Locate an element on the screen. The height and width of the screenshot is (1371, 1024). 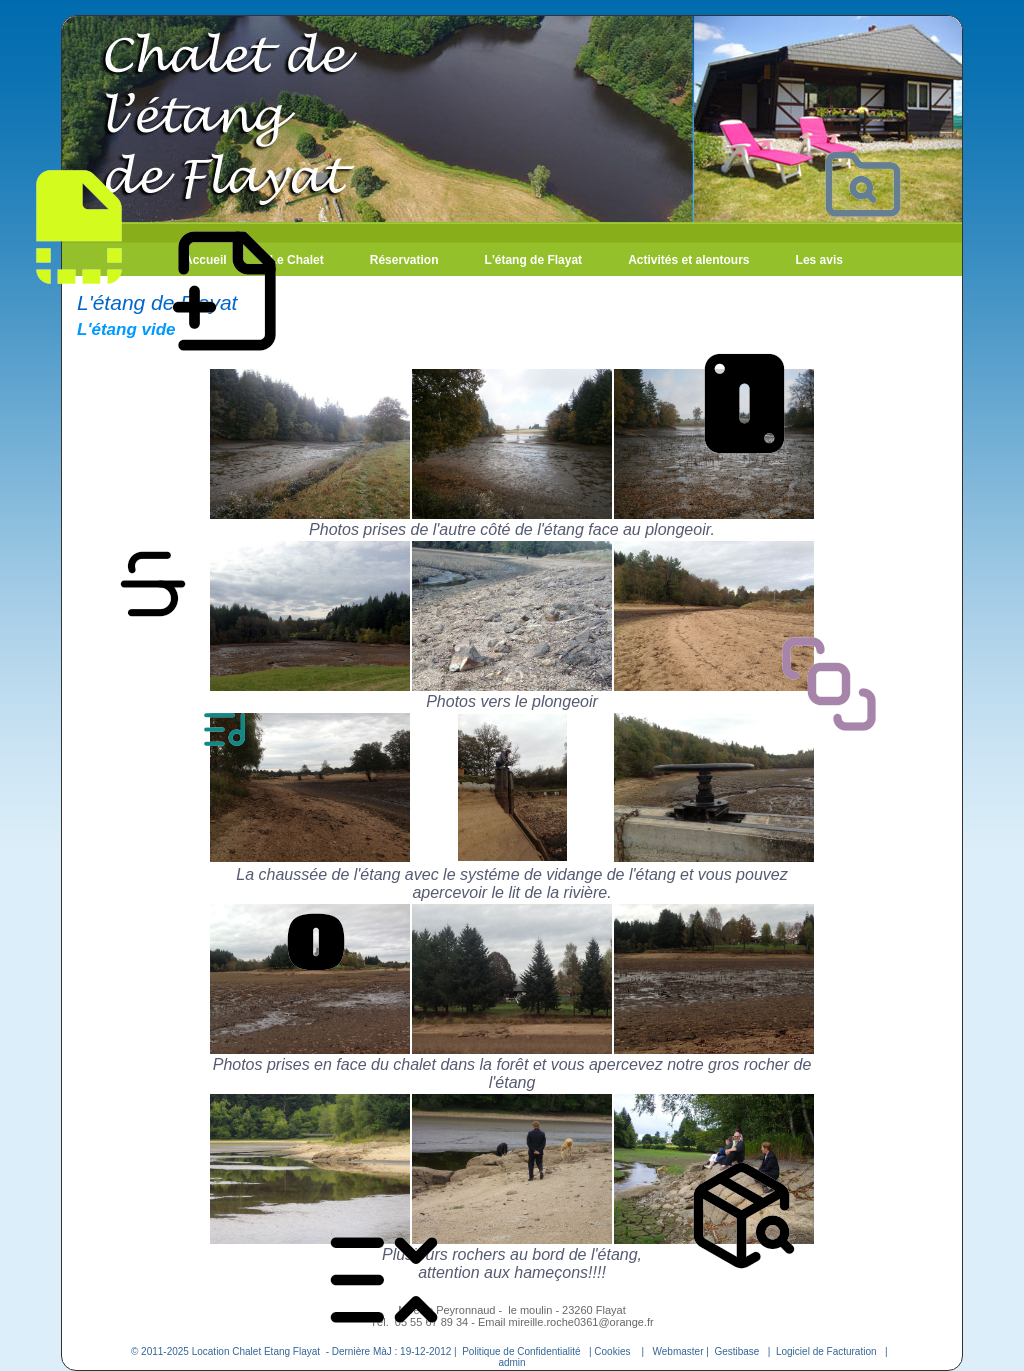
search for a package or shipment is located at coordinates (741, 1215).